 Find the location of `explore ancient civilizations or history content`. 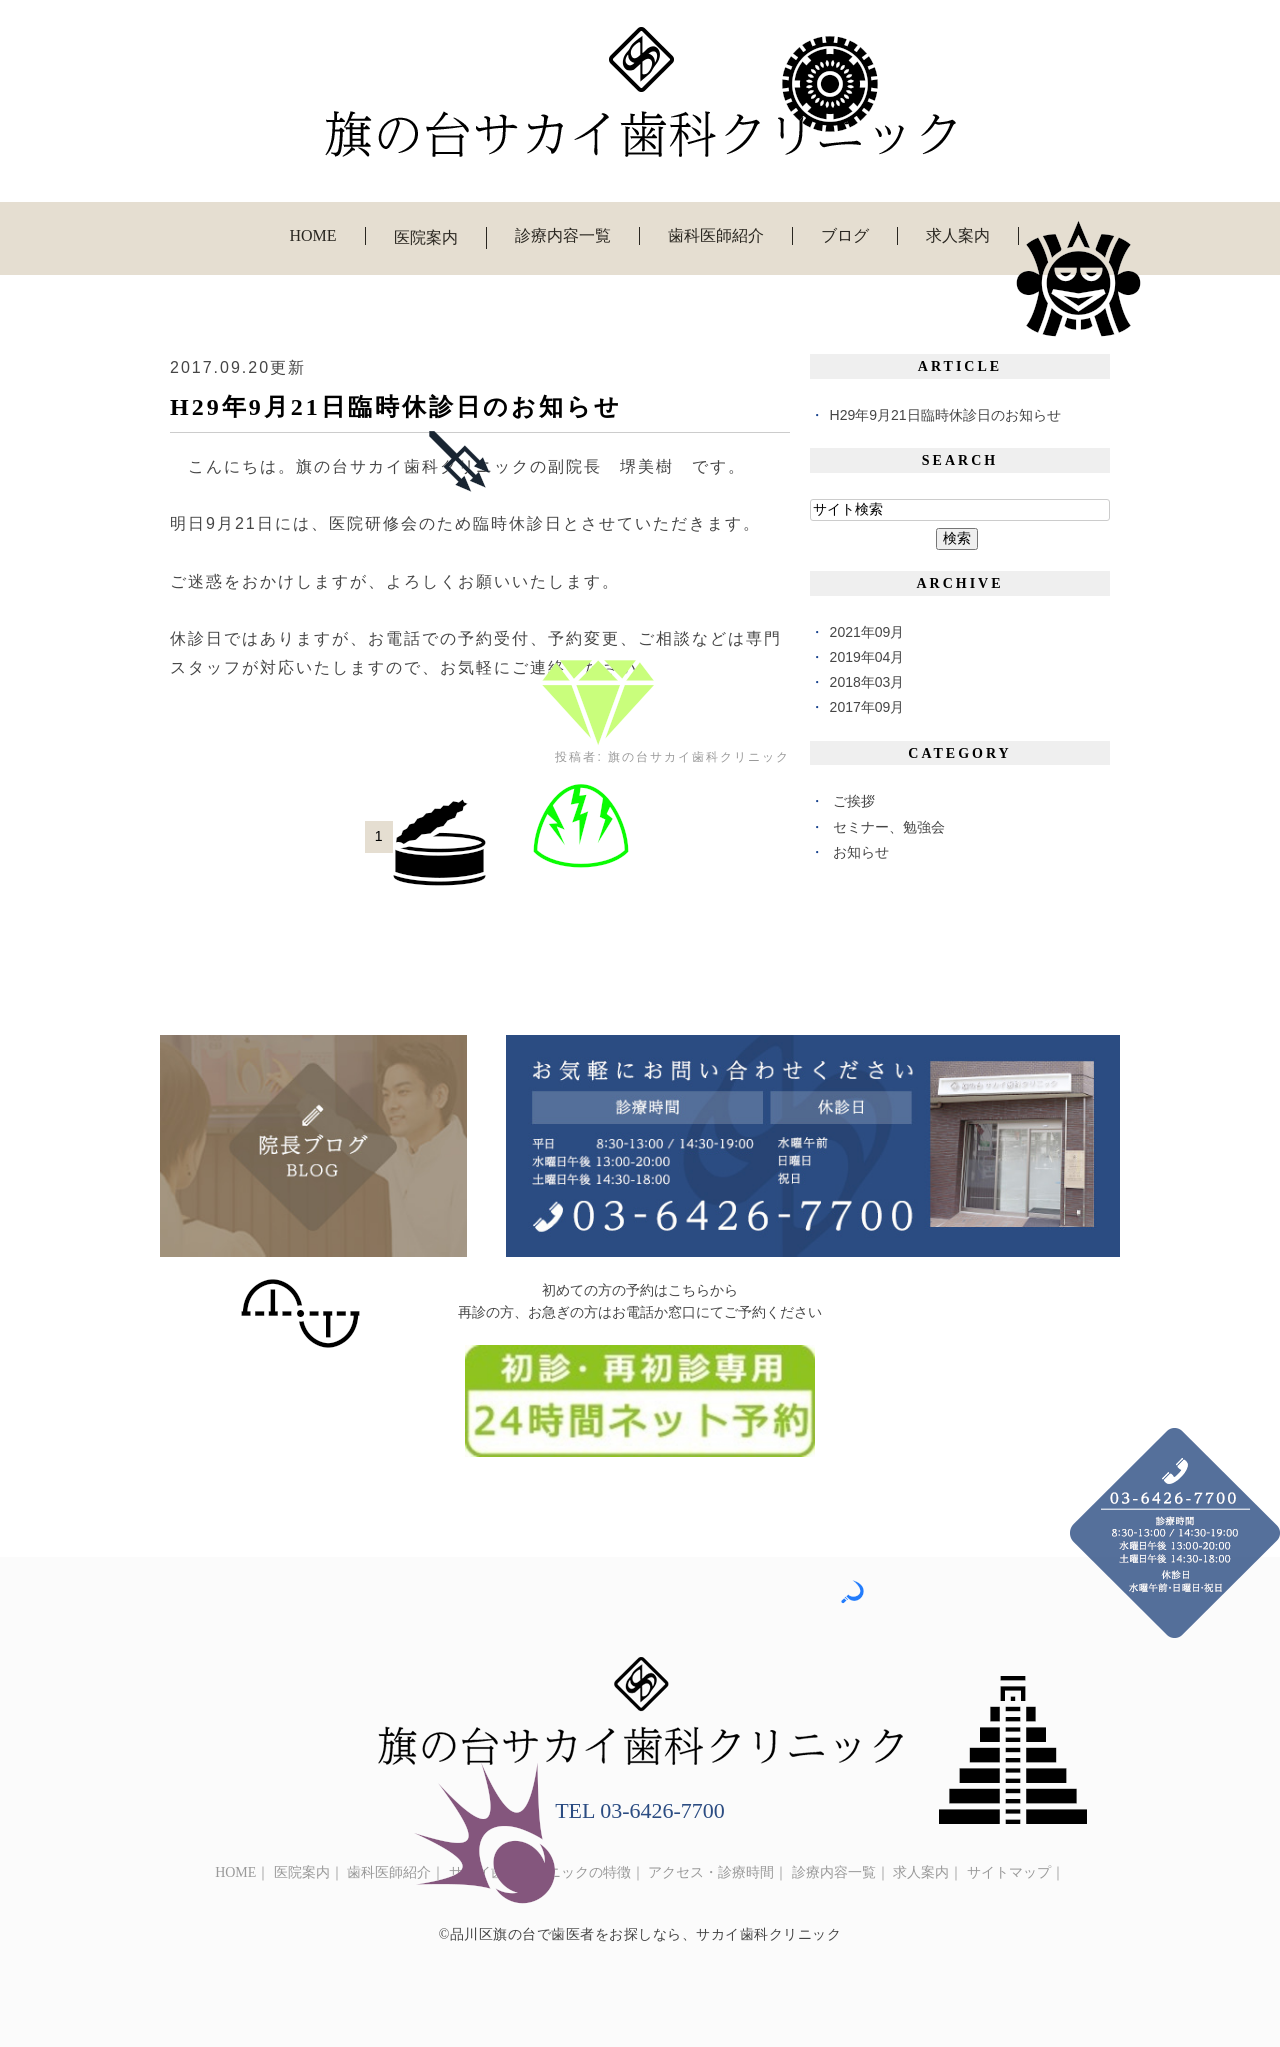

explore ancient civilizations or history content is located at coordinates (1013, 1750).